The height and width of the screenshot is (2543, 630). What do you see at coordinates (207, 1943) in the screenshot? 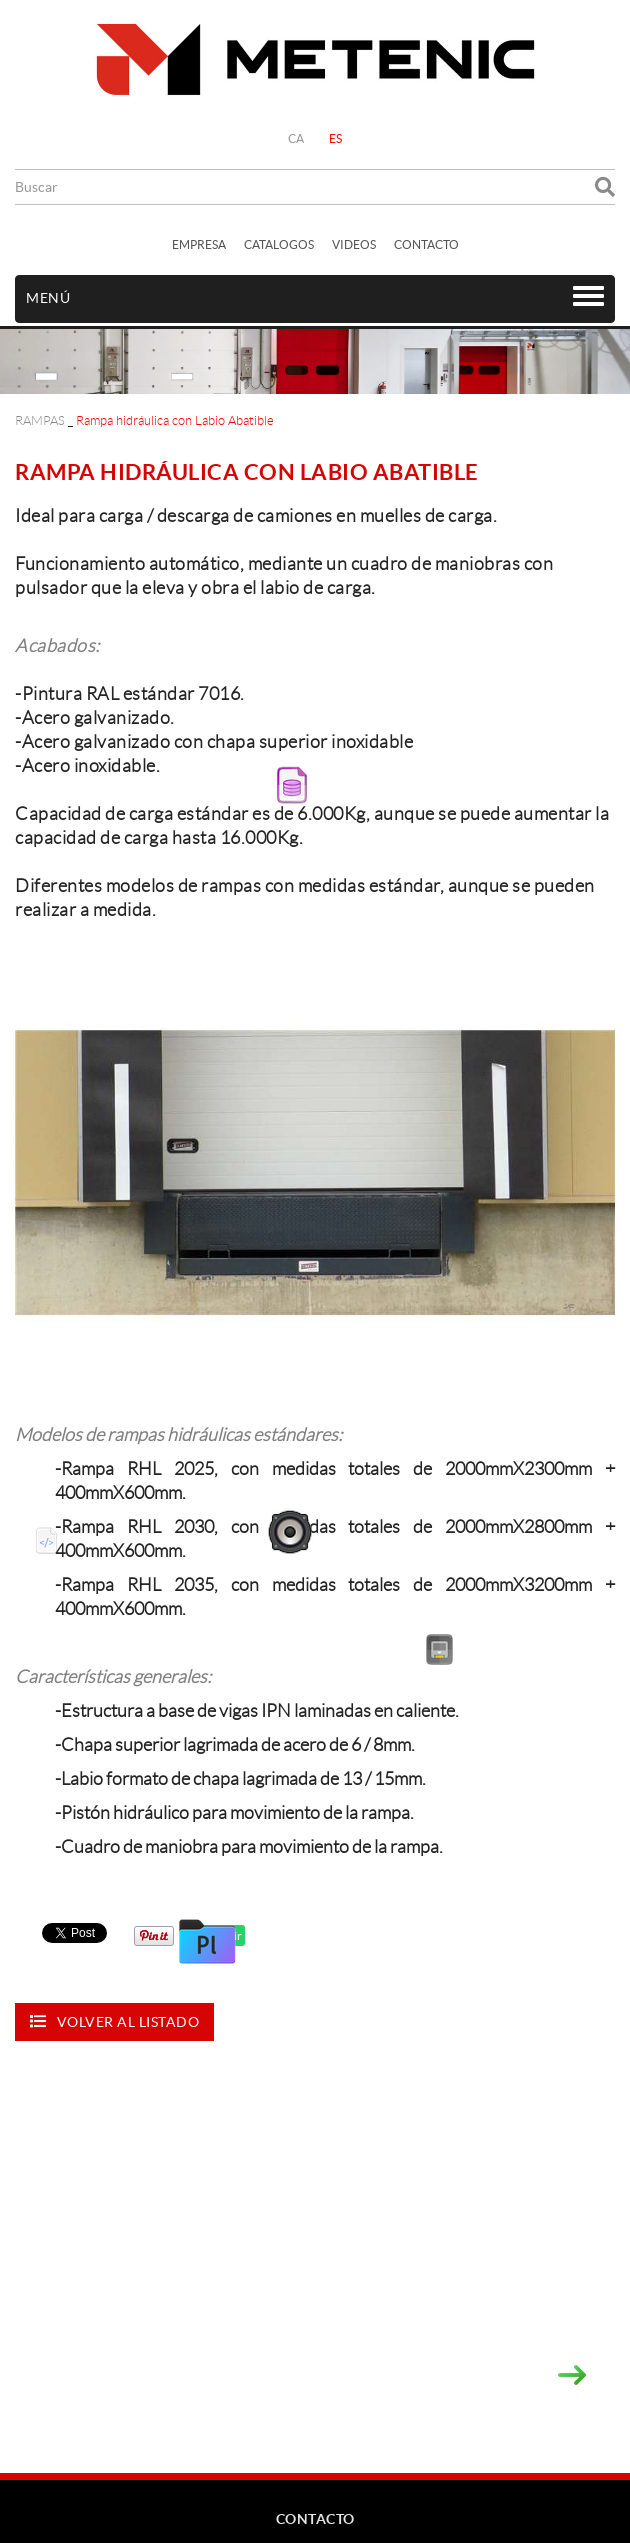
I see `open folder containing Adobe Prelude project files` at bounding box center [207, 1943].